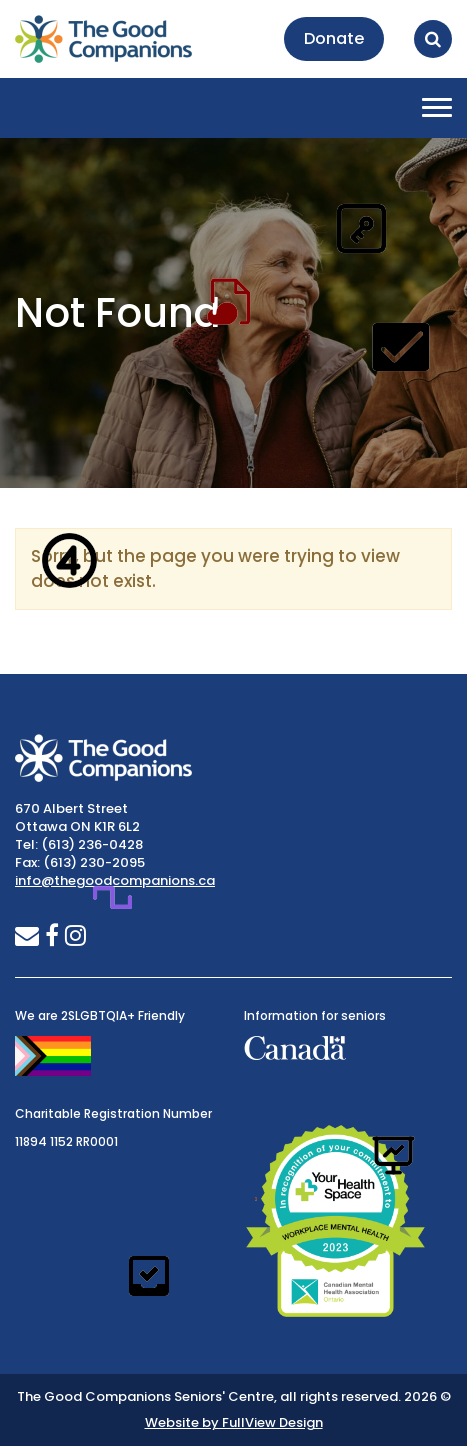 Image resolution: width=467 pixels, height=1446 pixels. Describe the element at coordinates (401, 347) in the screenshot. I see `confirm or submit an action` at that location.